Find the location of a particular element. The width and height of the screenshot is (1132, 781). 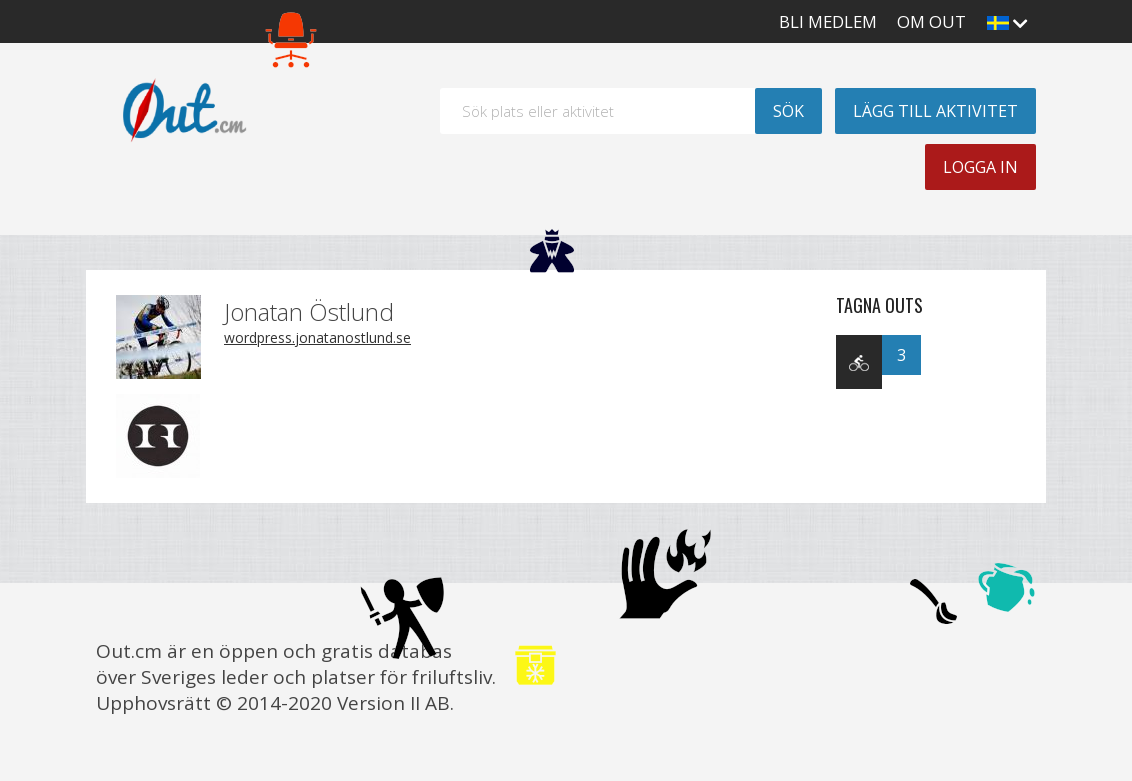

ice cream scoop tool or utensil icon is located at coordinates (933, 601).